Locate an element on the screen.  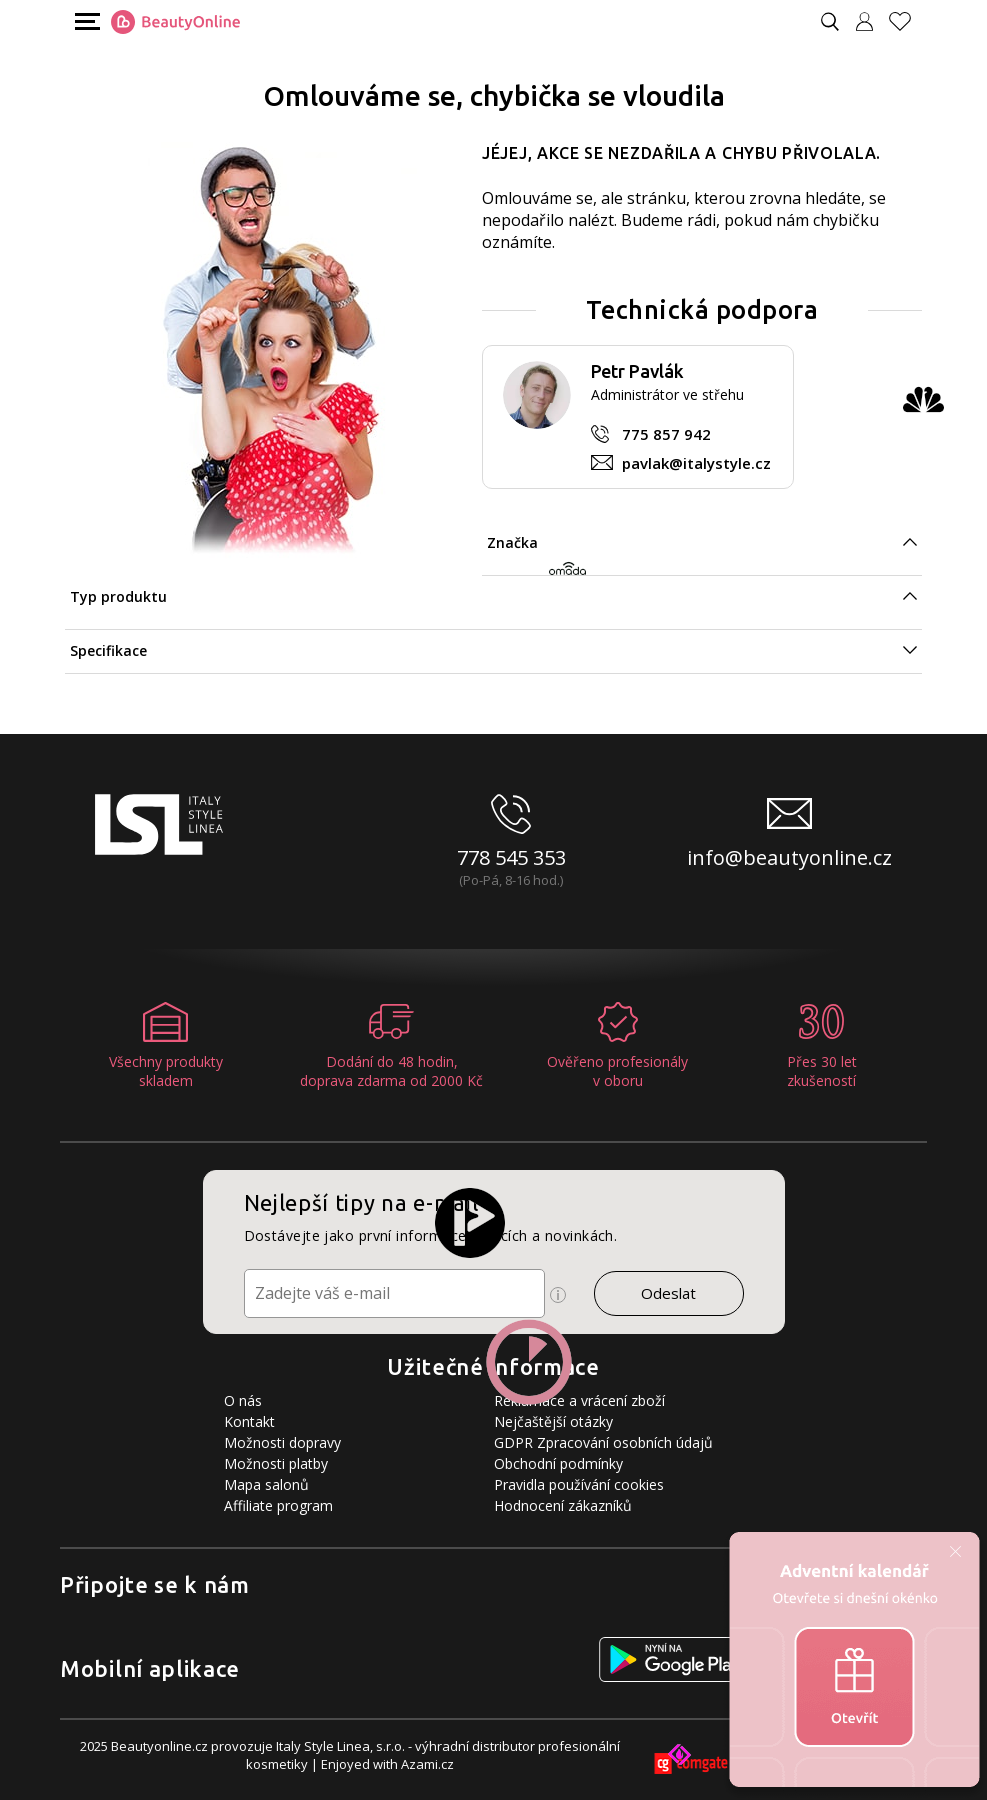
visit sourceforge website is located at coordinates (679, 1754).